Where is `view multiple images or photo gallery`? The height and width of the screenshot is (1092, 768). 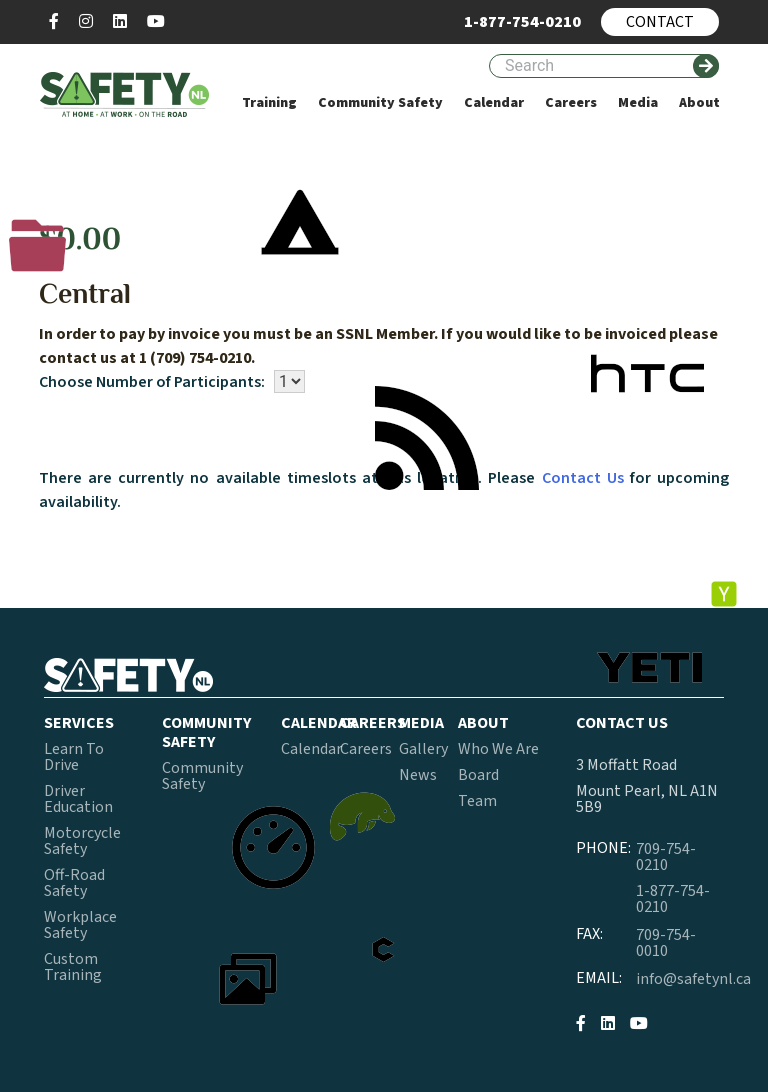 view multiple images or photo gallery is located at coordinates (248, 979).